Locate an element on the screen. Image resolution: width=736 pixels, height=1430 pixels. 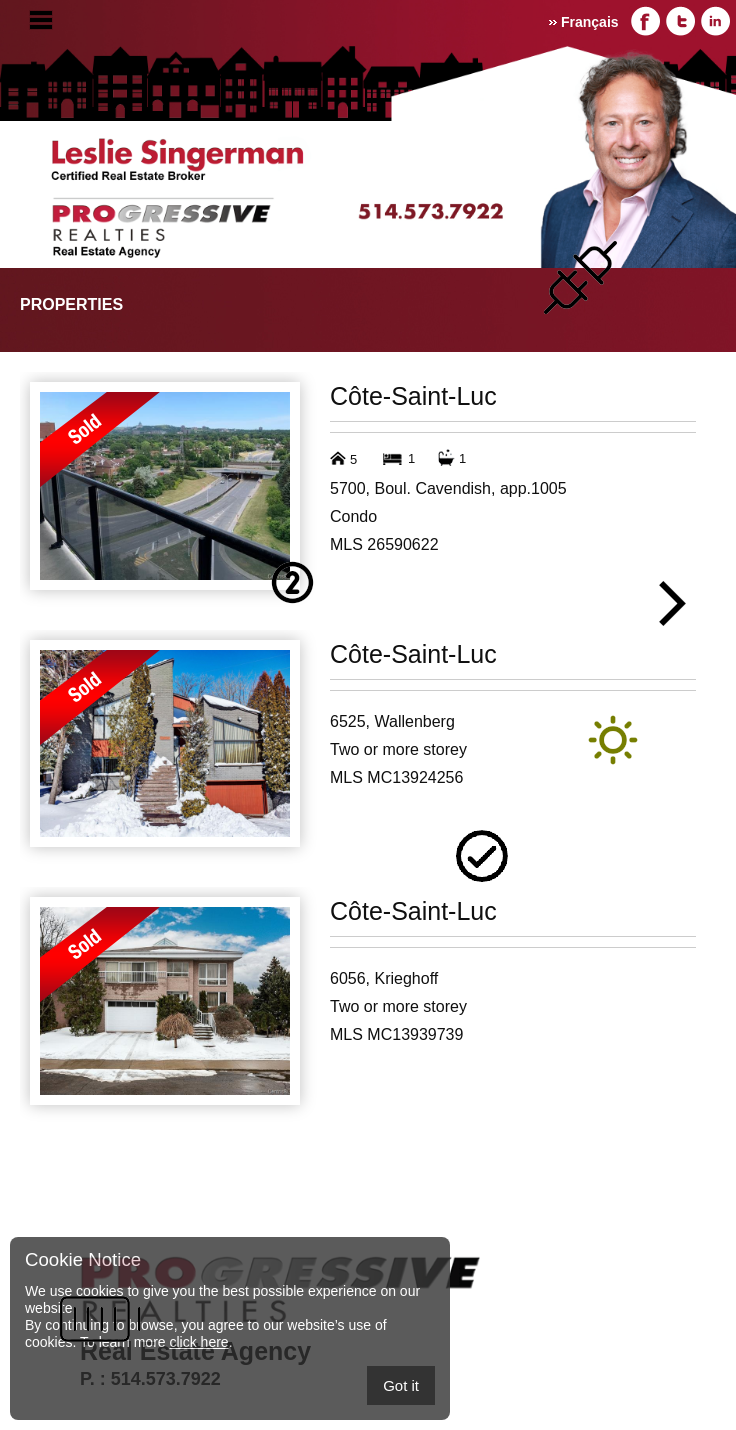
indicates task or action completed successfully is located at coordinates (482, 856).